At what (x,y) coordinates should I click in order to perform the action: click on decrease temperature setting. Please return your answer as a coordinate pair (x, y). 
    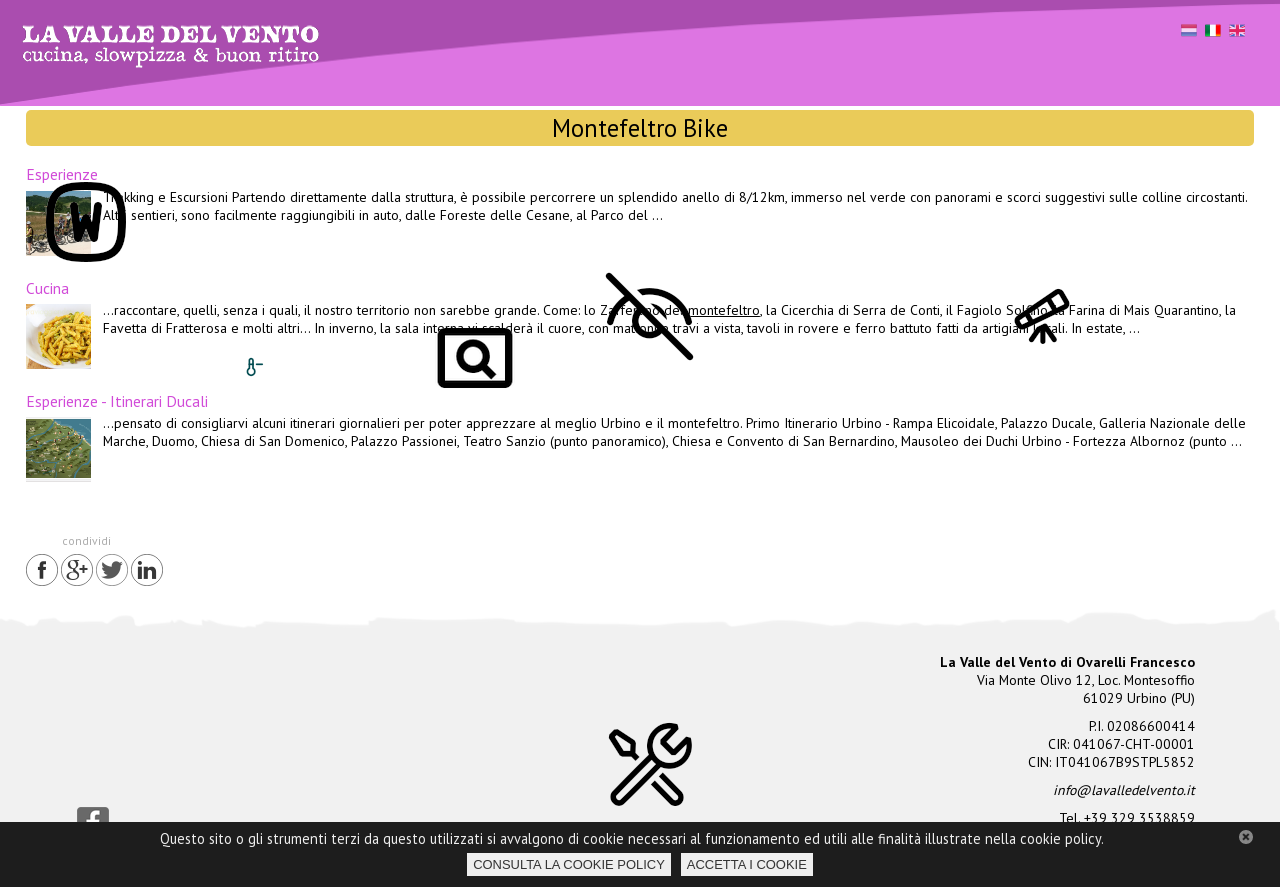
    Looking at the image, I should click on (253, 367).